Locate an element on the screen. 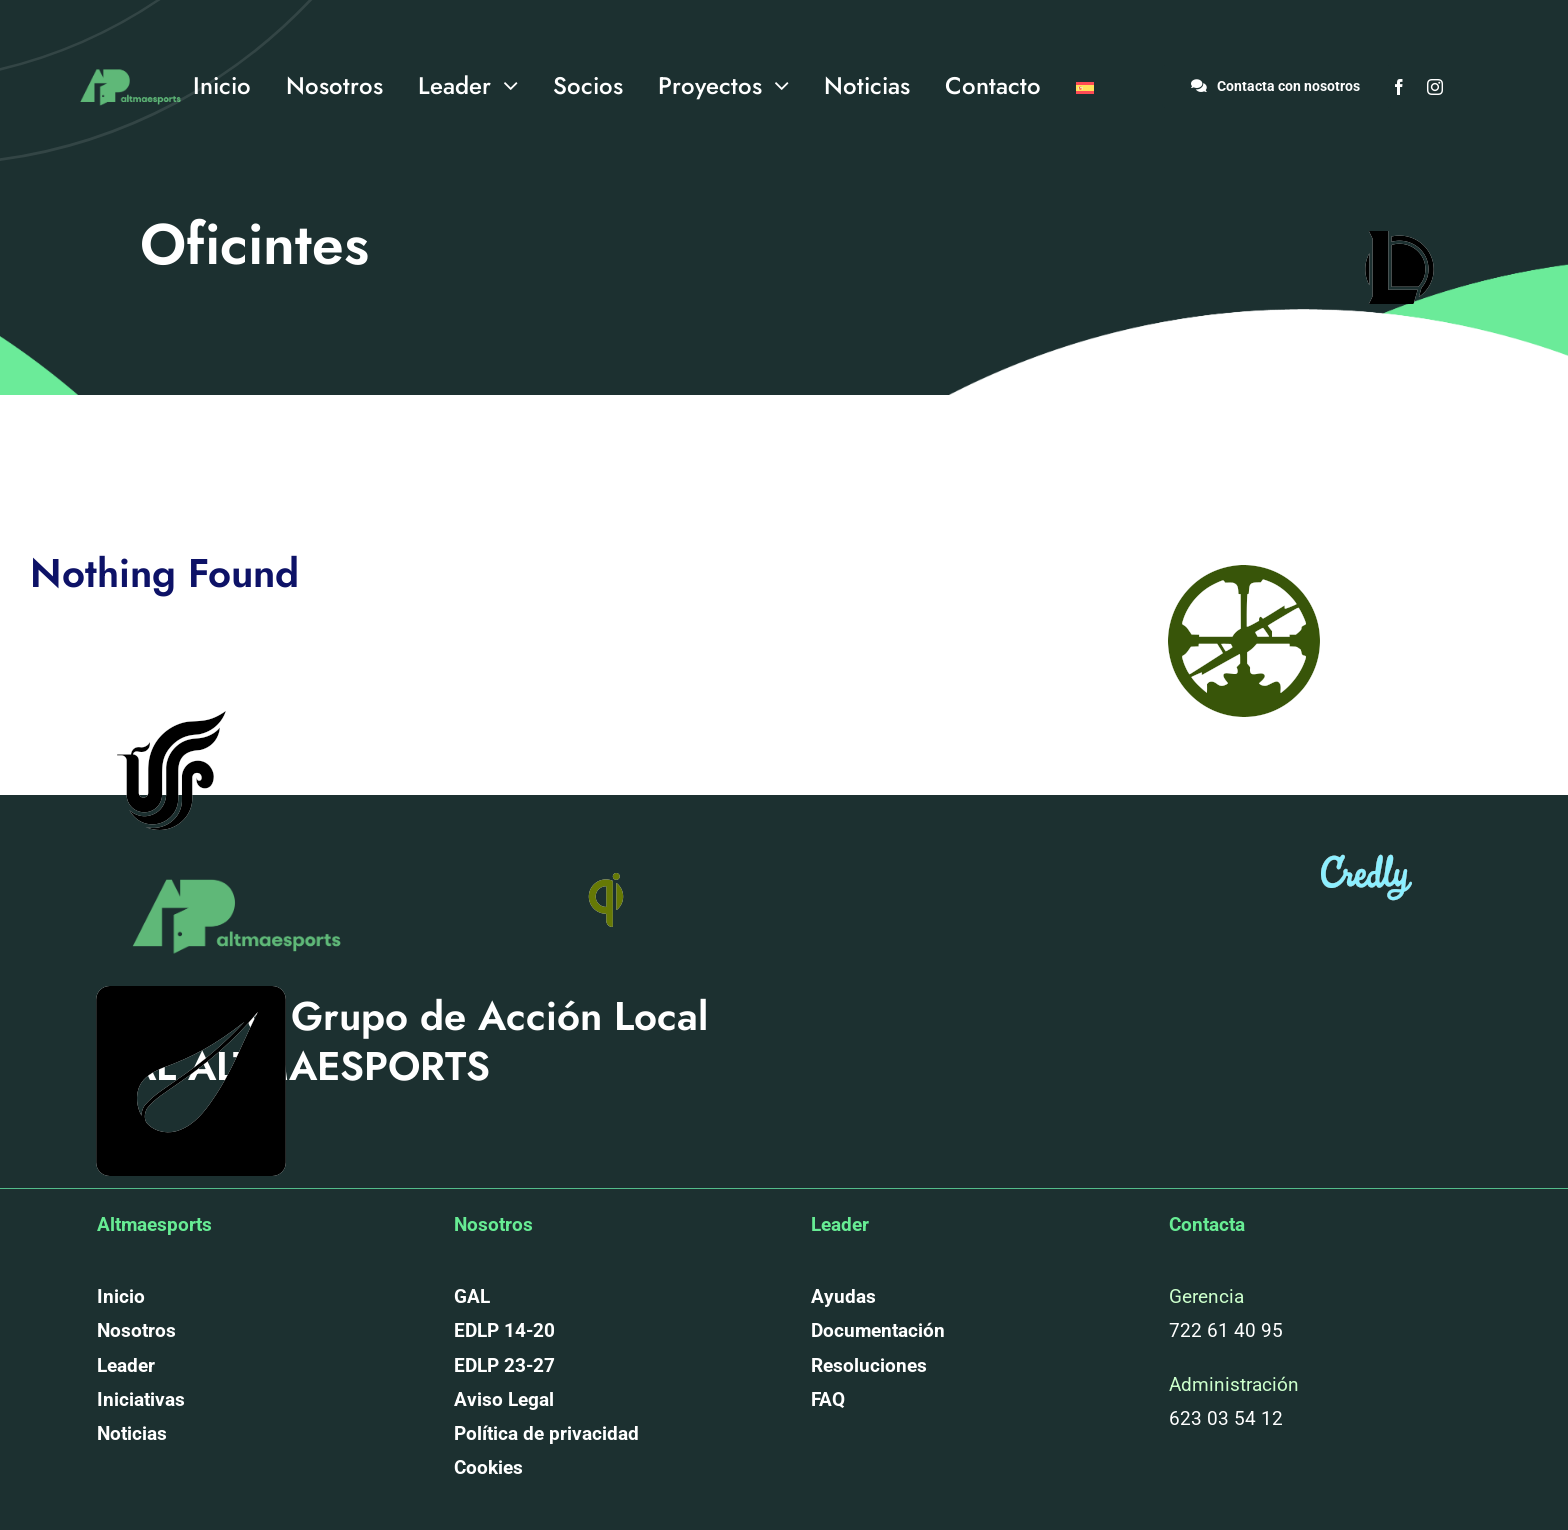 This screenshot has width=1568, height=1530. thymeleaf java template engine logo is located at coordinates (191, 1081).